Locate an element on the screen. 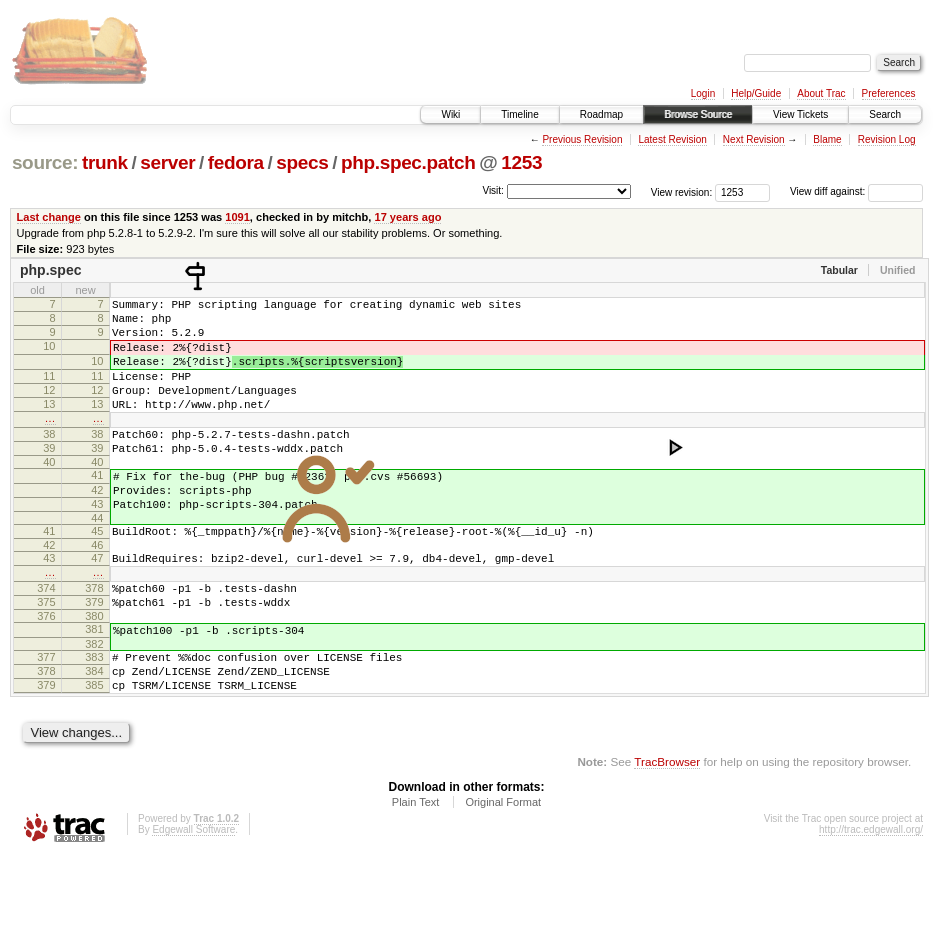 Image resolution: width=933 pixels, height=928 pixels. user verification complete is located at coordinates (326, 499).